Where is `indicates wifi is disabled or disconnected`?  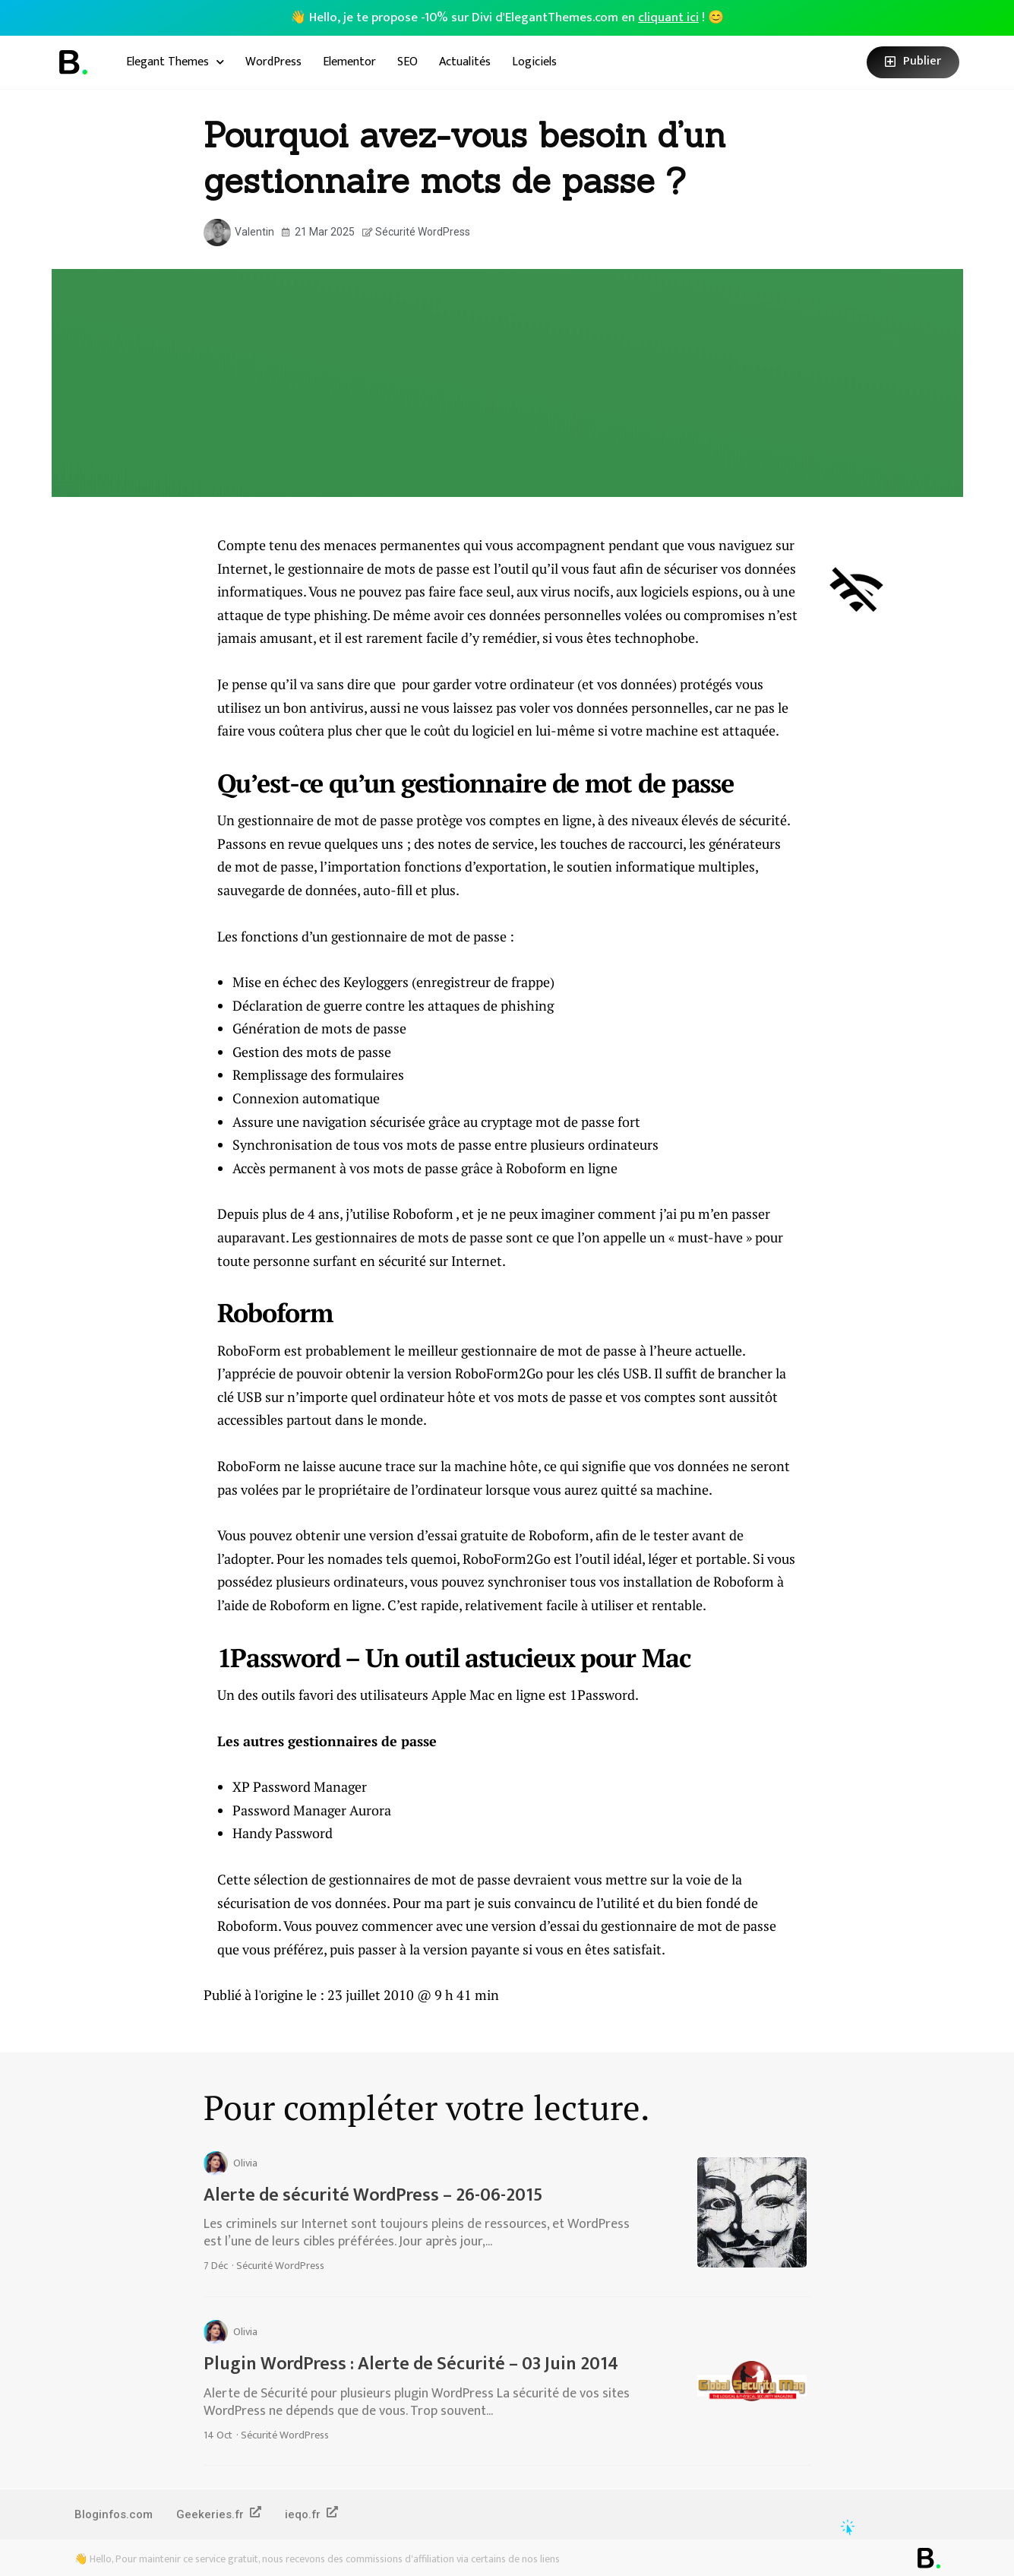
indicates wifi is disabled or disconnected is located at coordinates (856, 592).